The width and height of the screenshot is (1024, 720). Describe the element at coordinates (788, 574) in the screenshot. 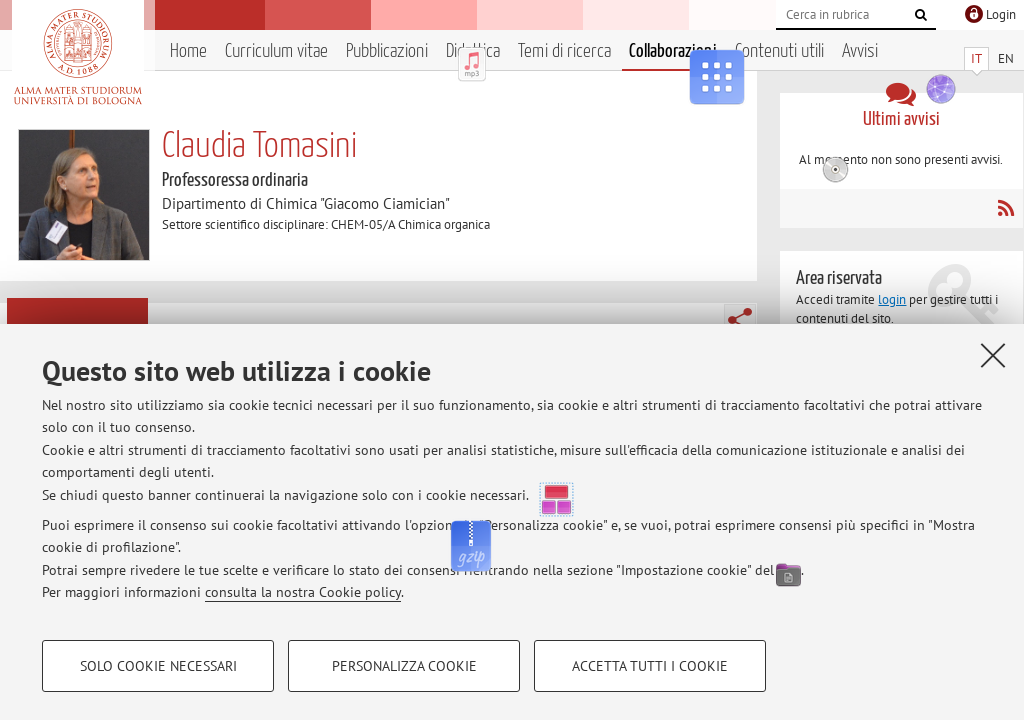

I see `open documents folder` at that location.